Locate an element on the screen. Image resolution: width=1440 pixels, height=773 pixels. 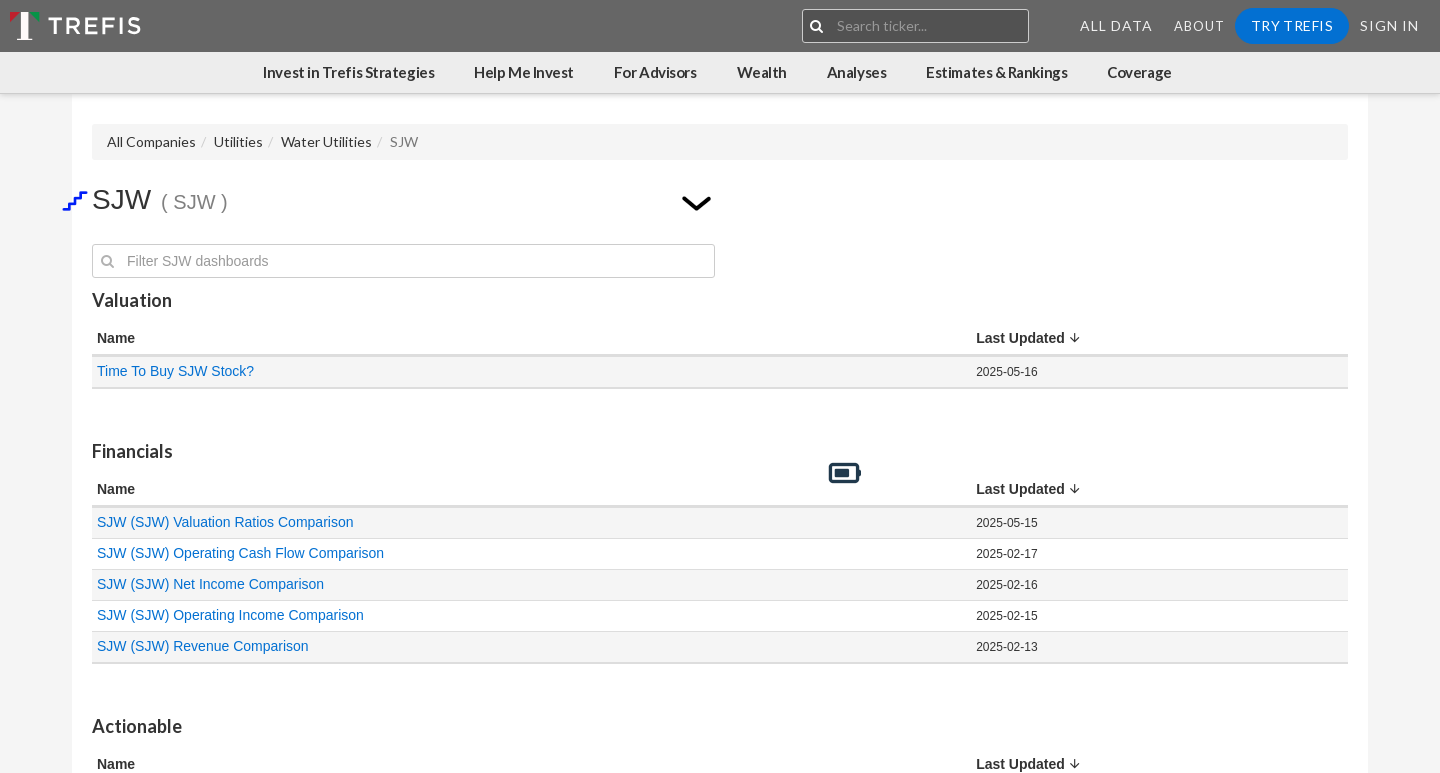
indicates battery level at 75% is located at coordinates (844, 473).